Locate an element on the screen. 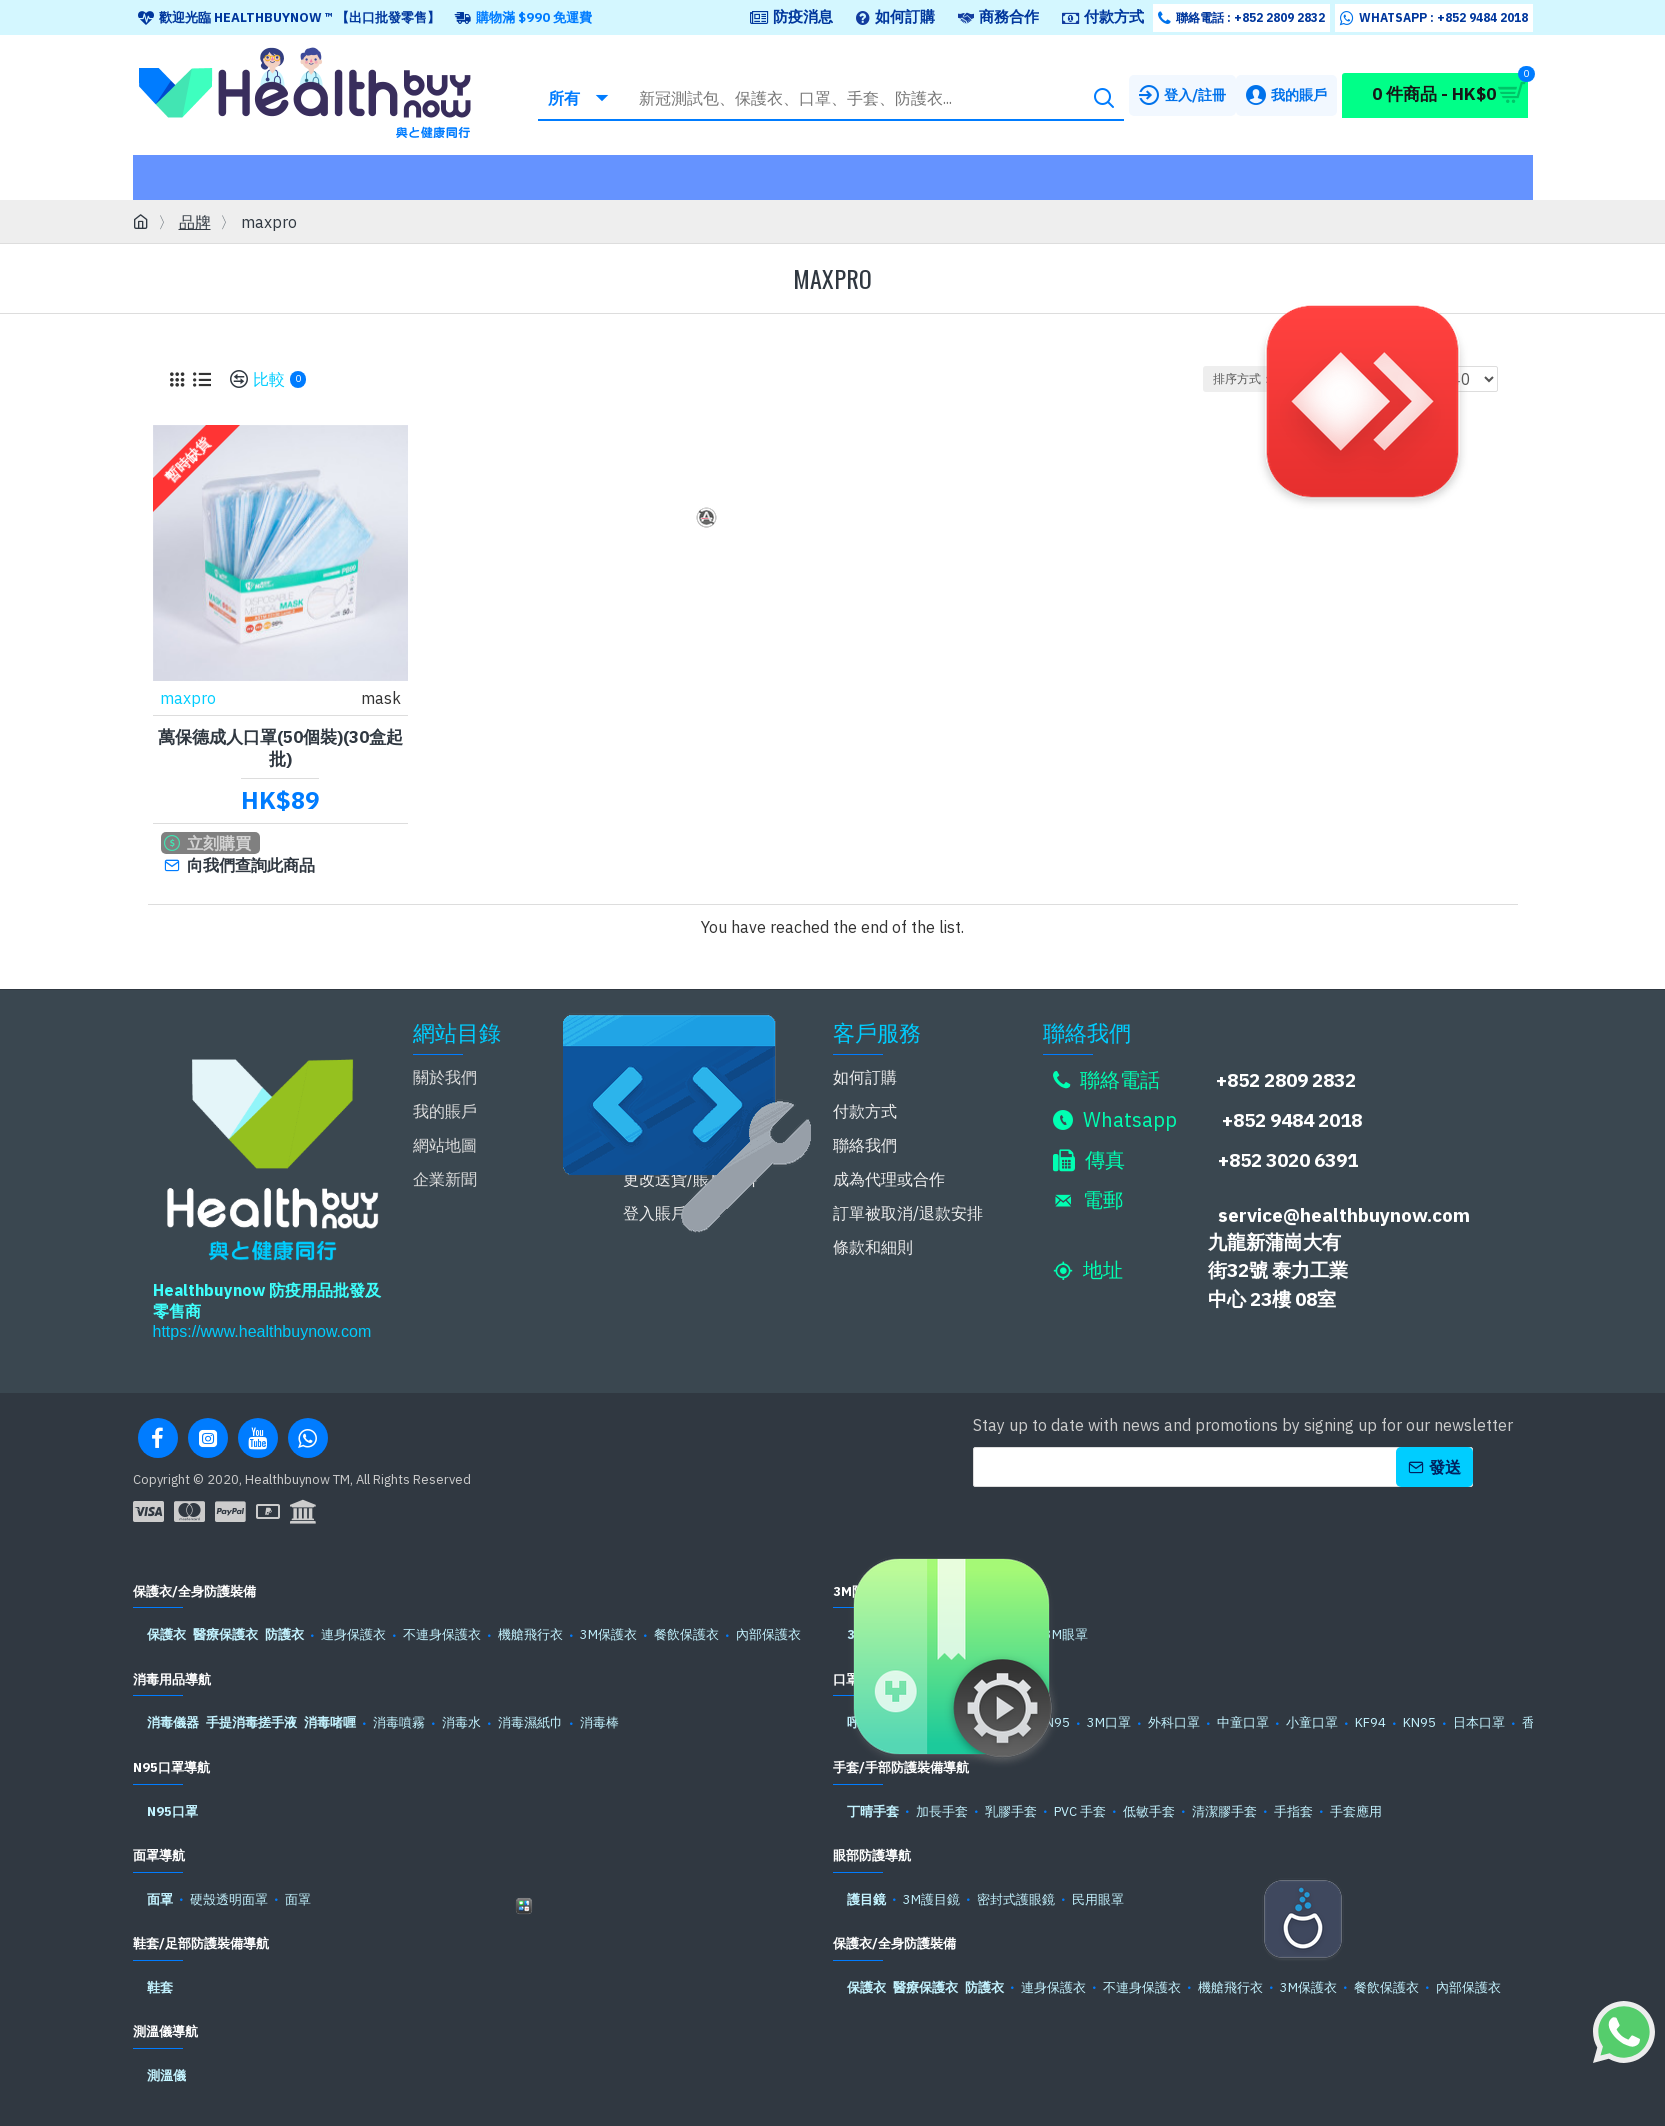  open mageia linux distribution app is located at coordinates (1303, 1919).